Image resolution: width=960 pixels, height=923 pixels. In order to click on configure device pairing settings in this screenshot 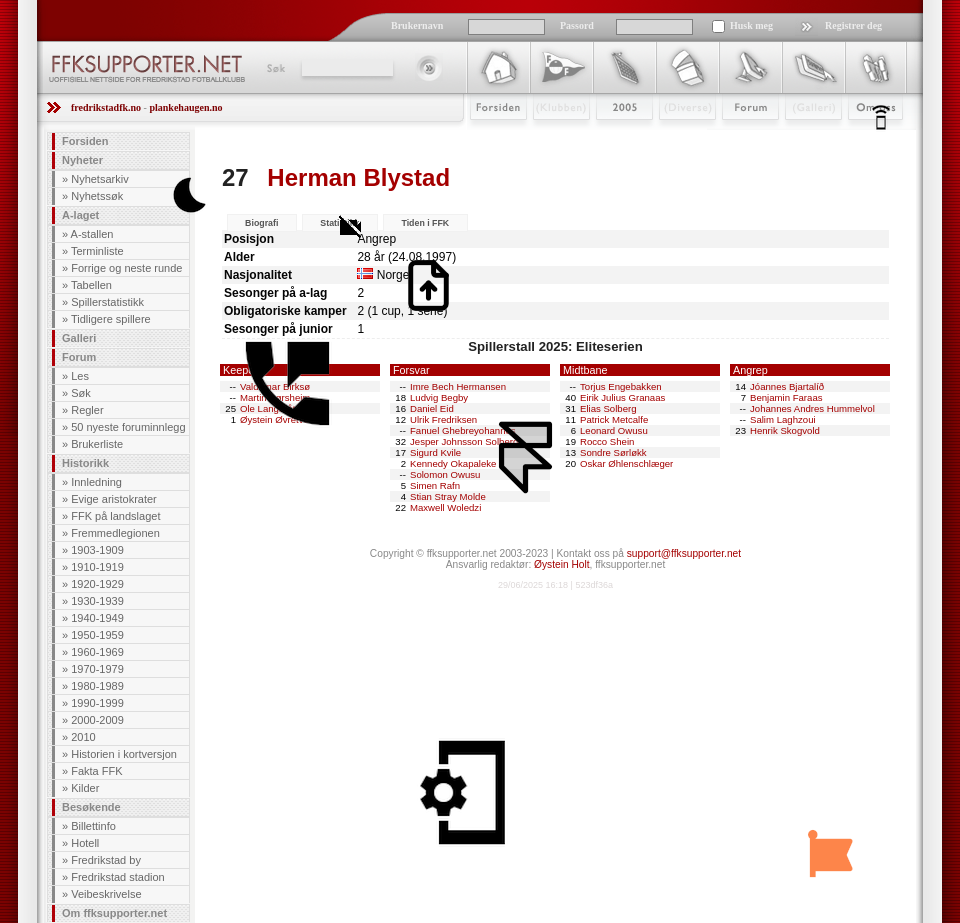, I will do `click(462, 792)`.